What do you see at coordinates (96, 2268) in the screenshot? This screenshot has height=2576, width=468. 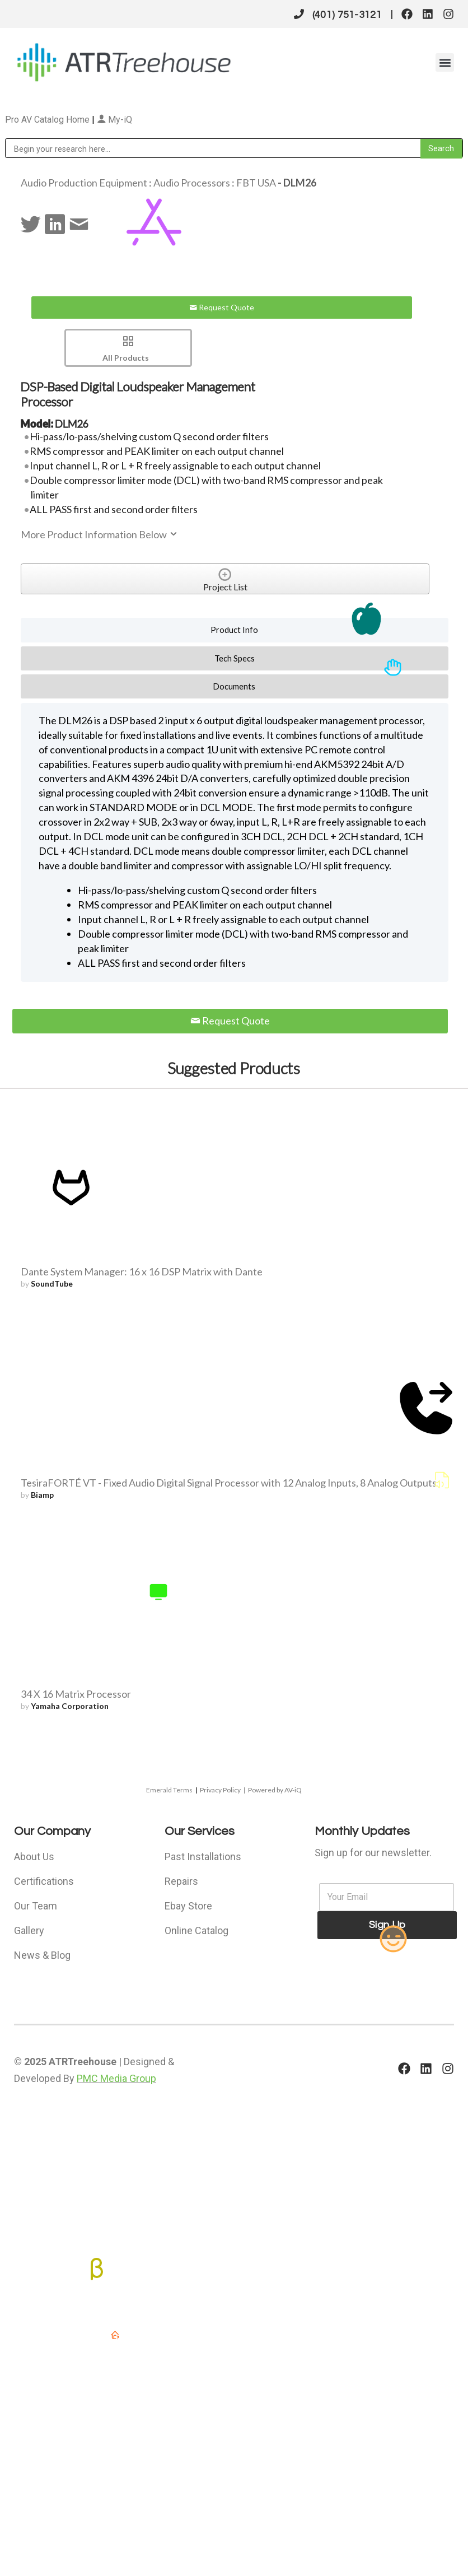 I see `indicates a feature in beta testing phase` at bounding box center [96, 2268].